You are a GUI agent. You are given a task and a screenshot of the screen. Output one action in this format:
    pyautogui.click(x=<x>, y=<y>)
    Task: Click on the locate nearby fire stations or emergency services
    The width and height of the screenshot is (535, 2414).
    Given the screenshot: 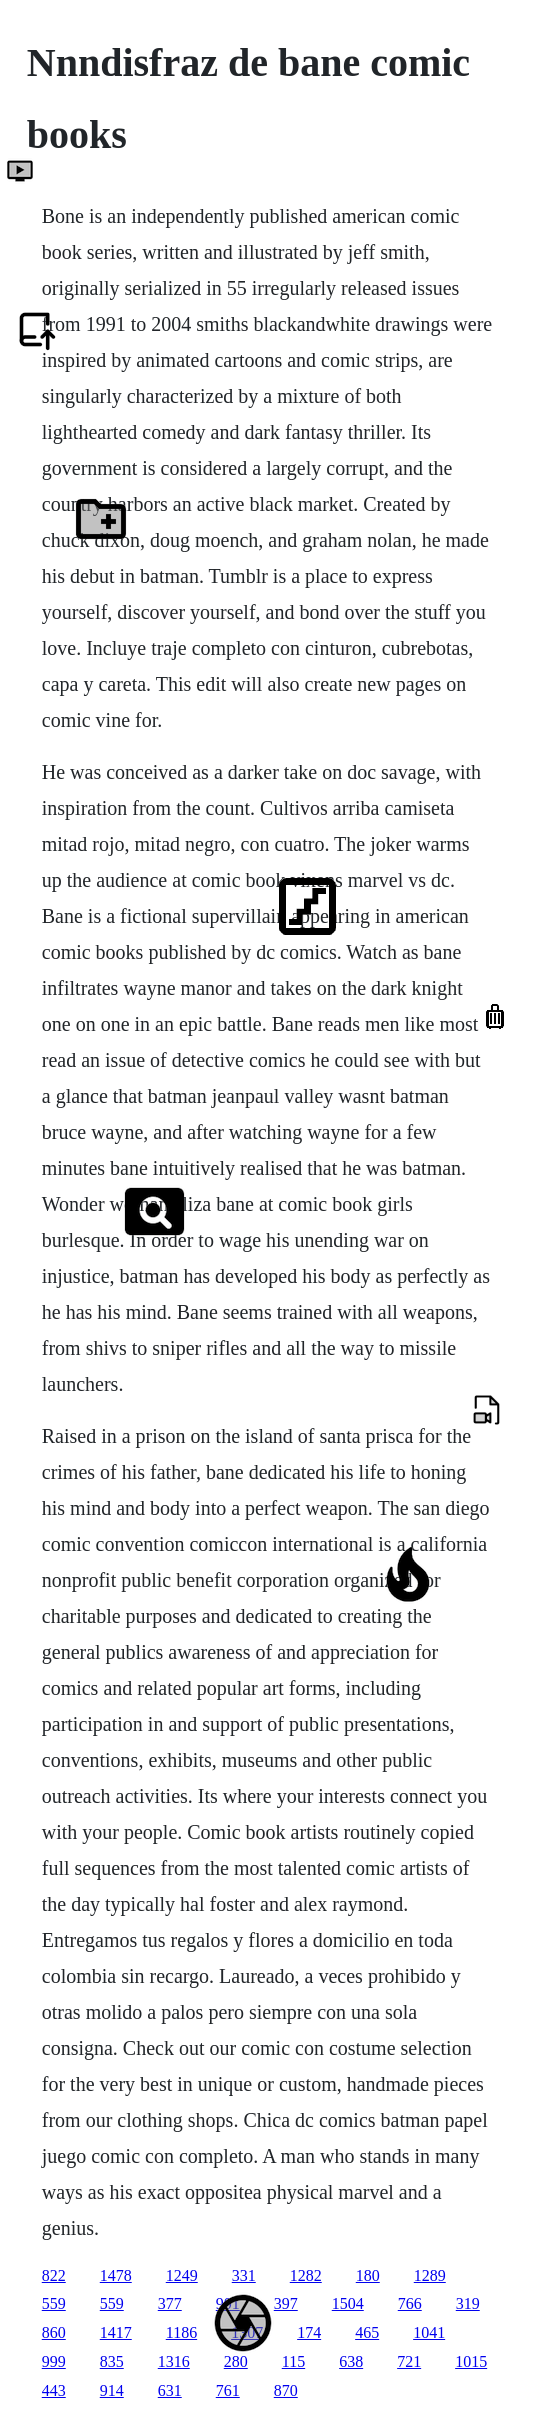 What is the action you would take?
    pyautogui.click(x=408, y=1575)
    